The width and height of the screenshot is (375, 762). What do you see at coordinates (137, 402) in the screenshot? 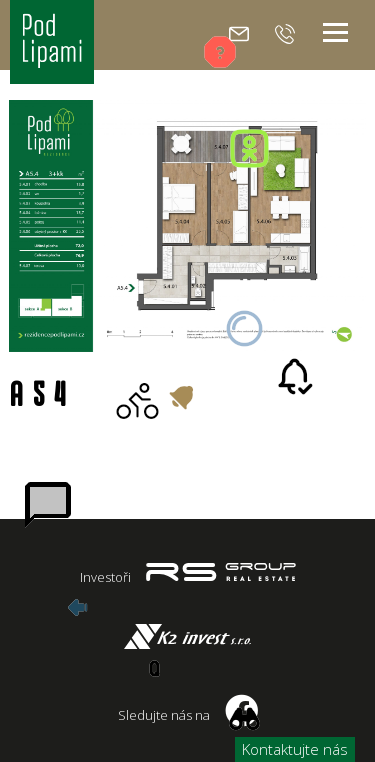
I see `select cycling as transportation mode` at bounding box center [137, 402].